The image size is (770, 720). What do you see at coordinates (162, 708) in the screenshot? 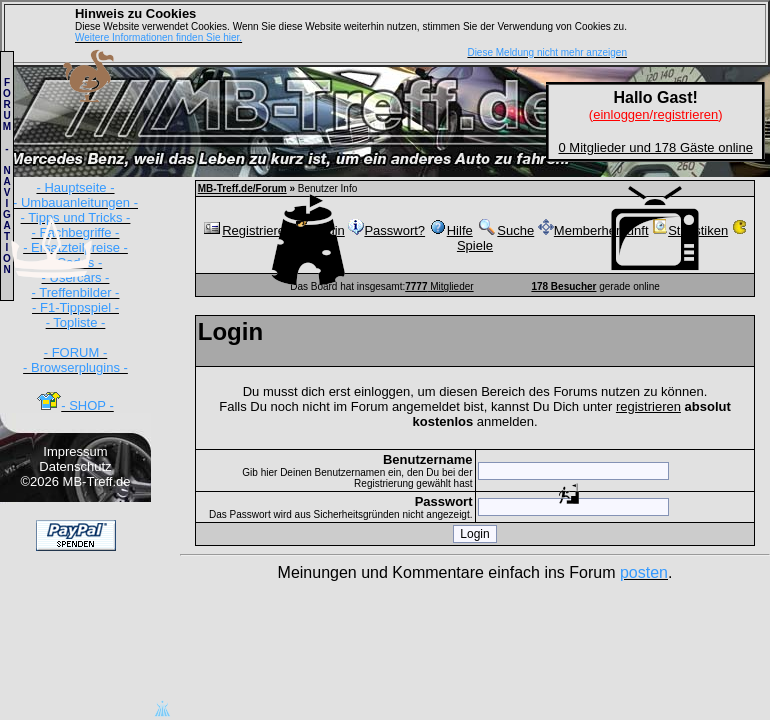
I see `access space exploration or interstellar travel features` at bounding box center [162, 708].